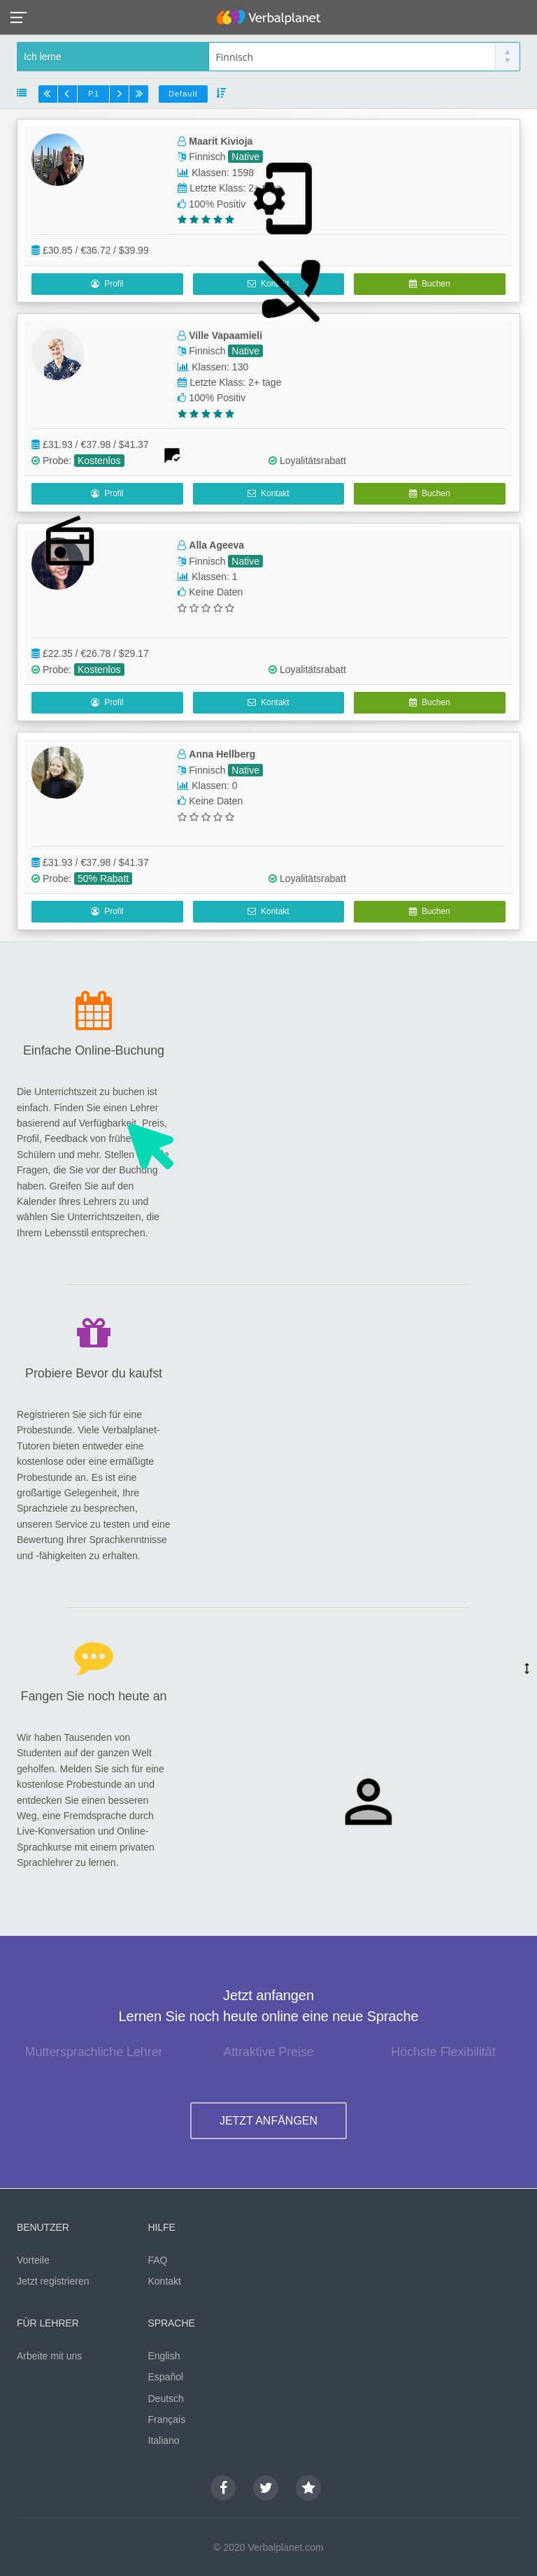  What do you see at coordinates (527, 1668) in the screenshot?
I see `adjust height or vertical size` at bounding box center [527, 1668].